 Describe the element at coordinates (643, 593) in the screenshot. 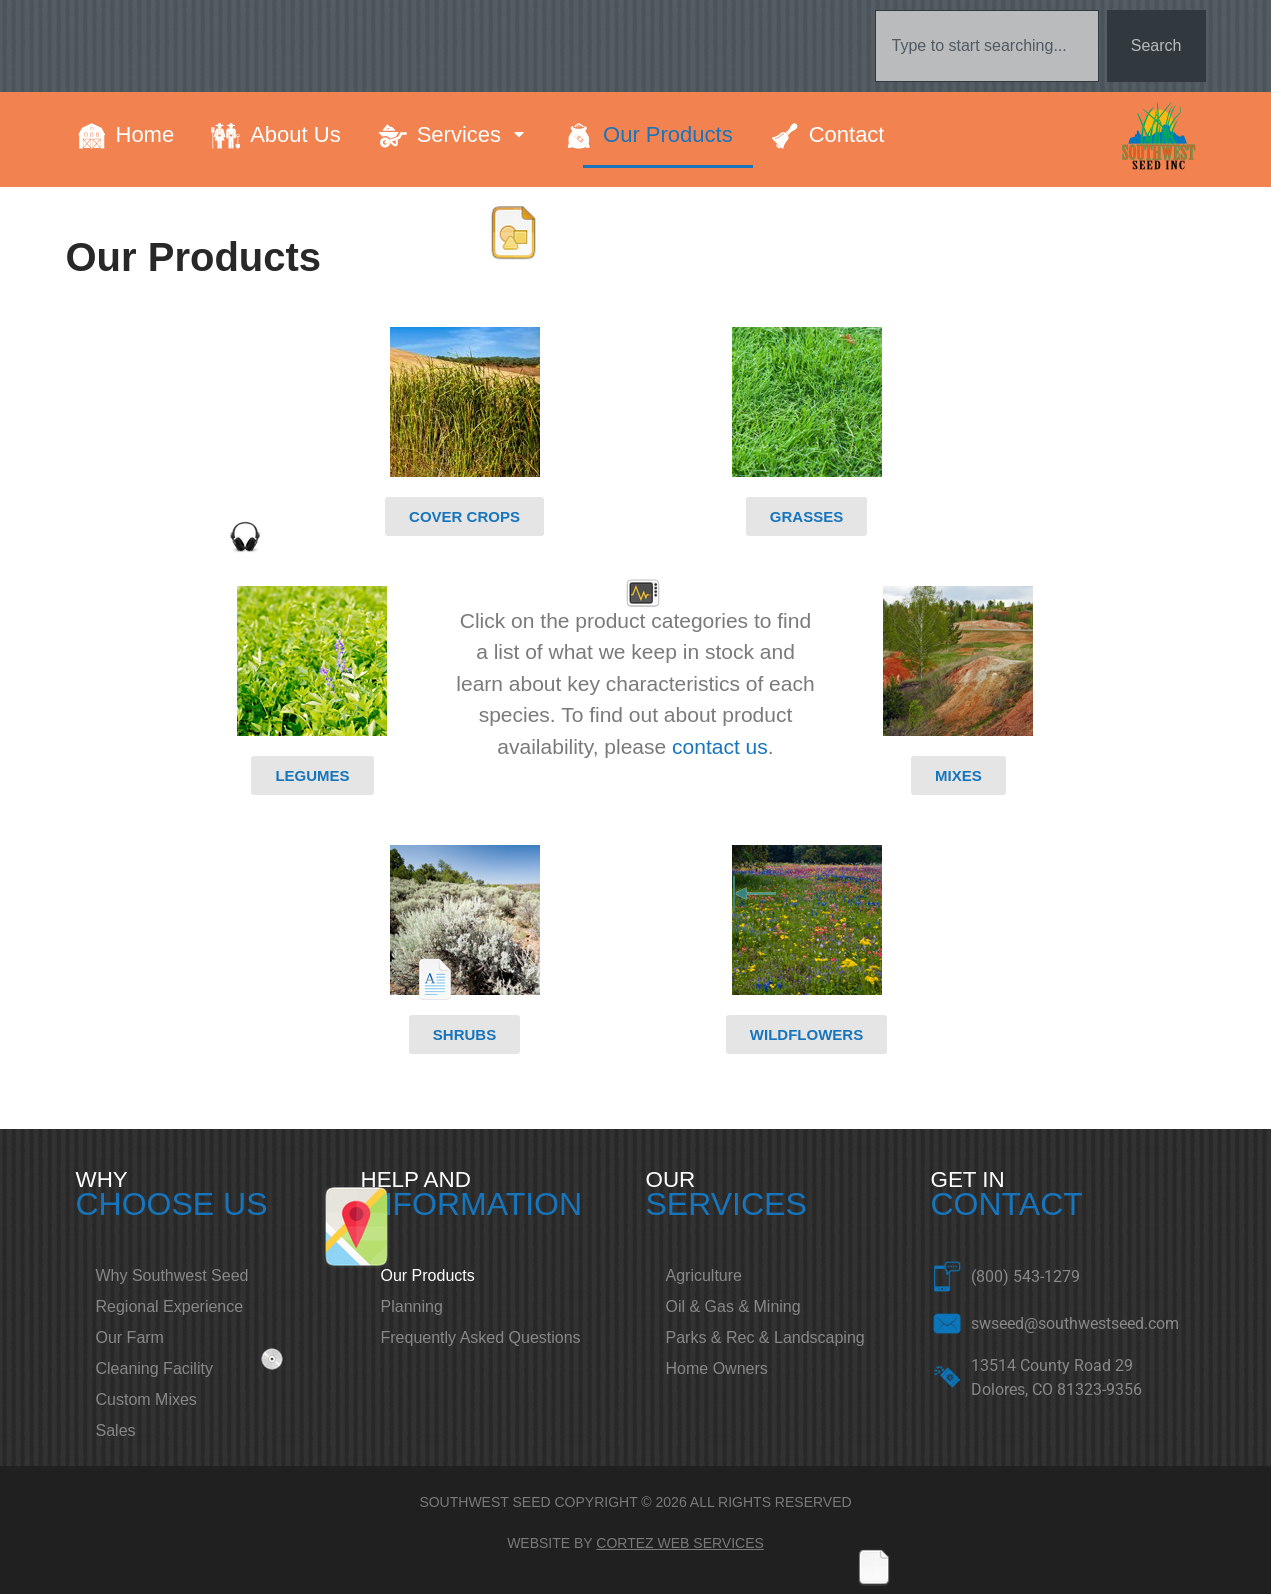

I see `open system monitor application` at that location.